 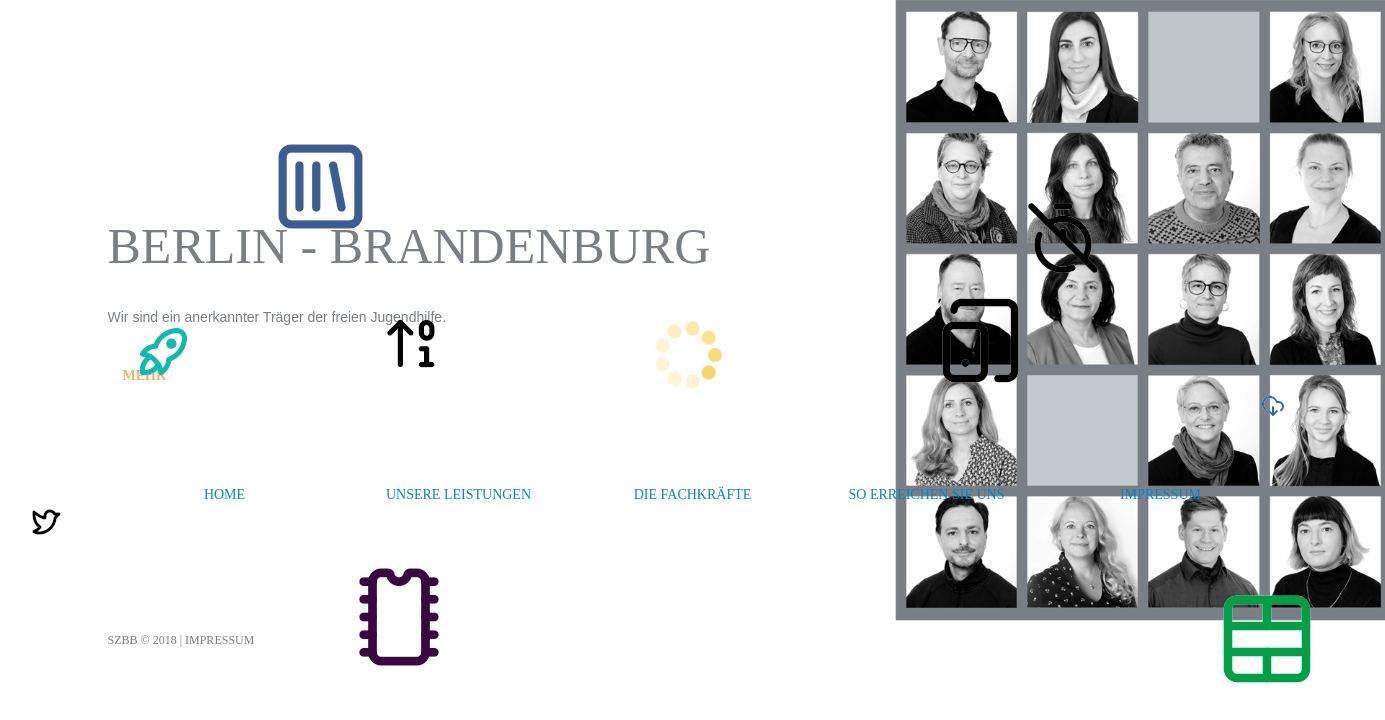 What do you see at coordinates (413, 343) in the screenshot?
I see `sort in ascending numerical order` at bounding box center [413, 343].